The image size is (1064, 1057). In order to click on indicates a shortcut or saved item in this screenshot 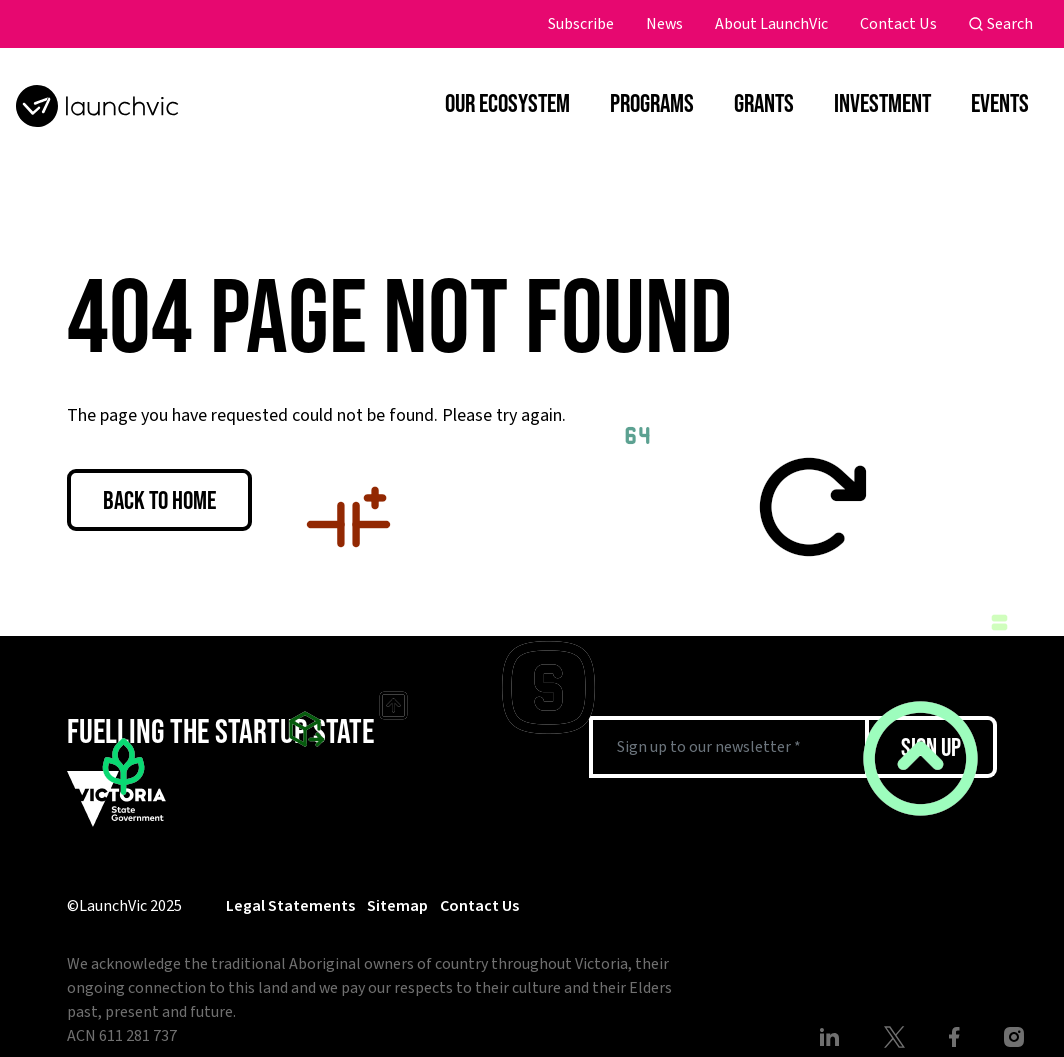, I will do `click(548, 687)`.